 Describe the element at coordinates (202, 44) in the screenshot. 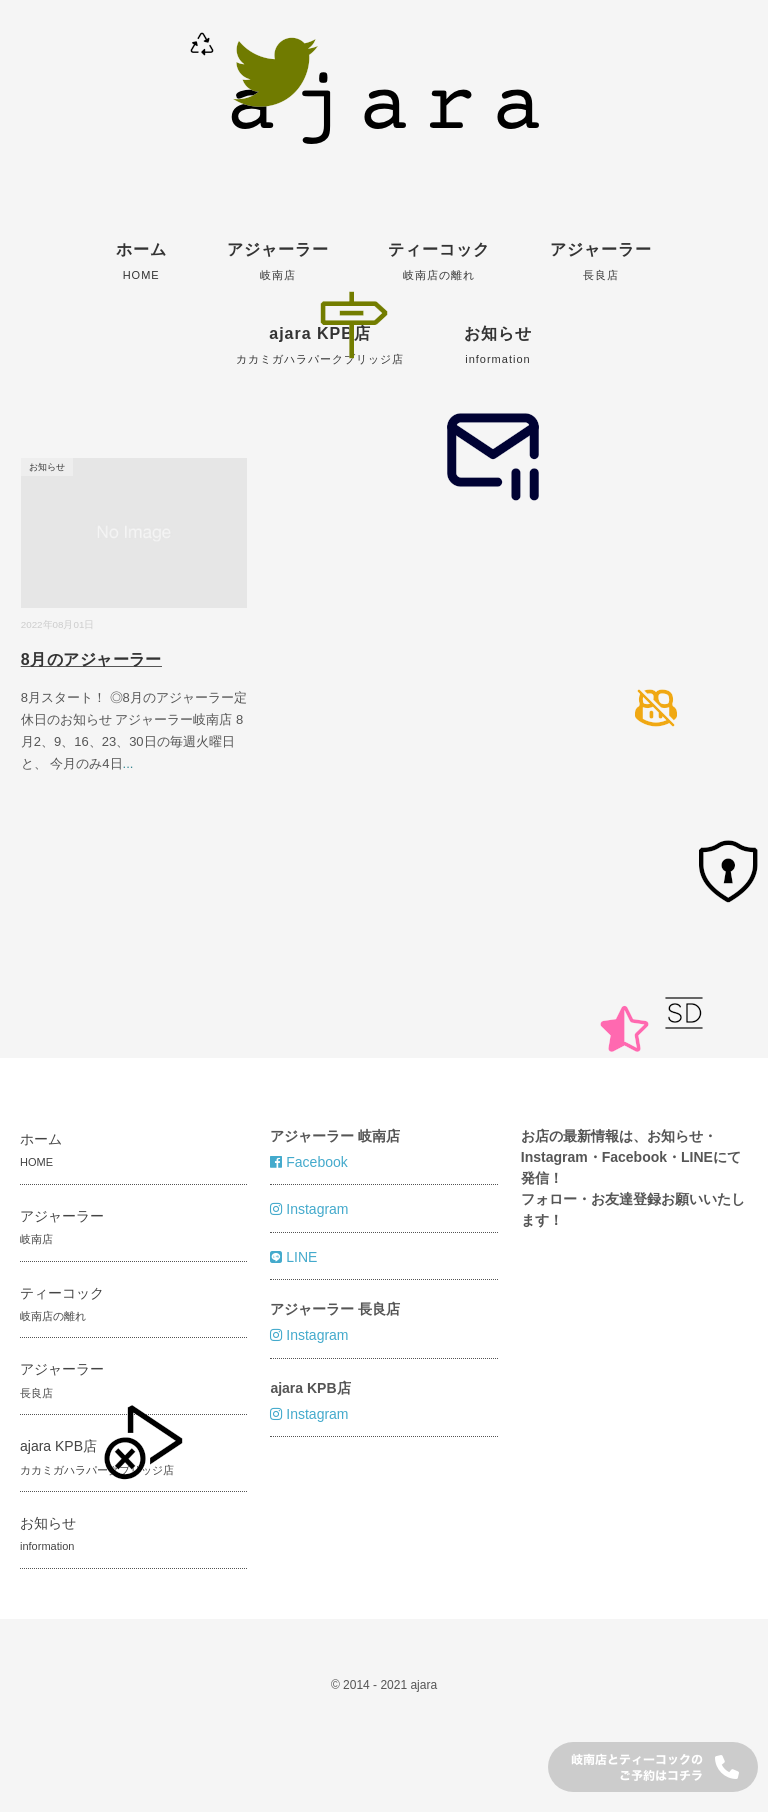

I see `recycle or dispose of item responsibly` at that location.